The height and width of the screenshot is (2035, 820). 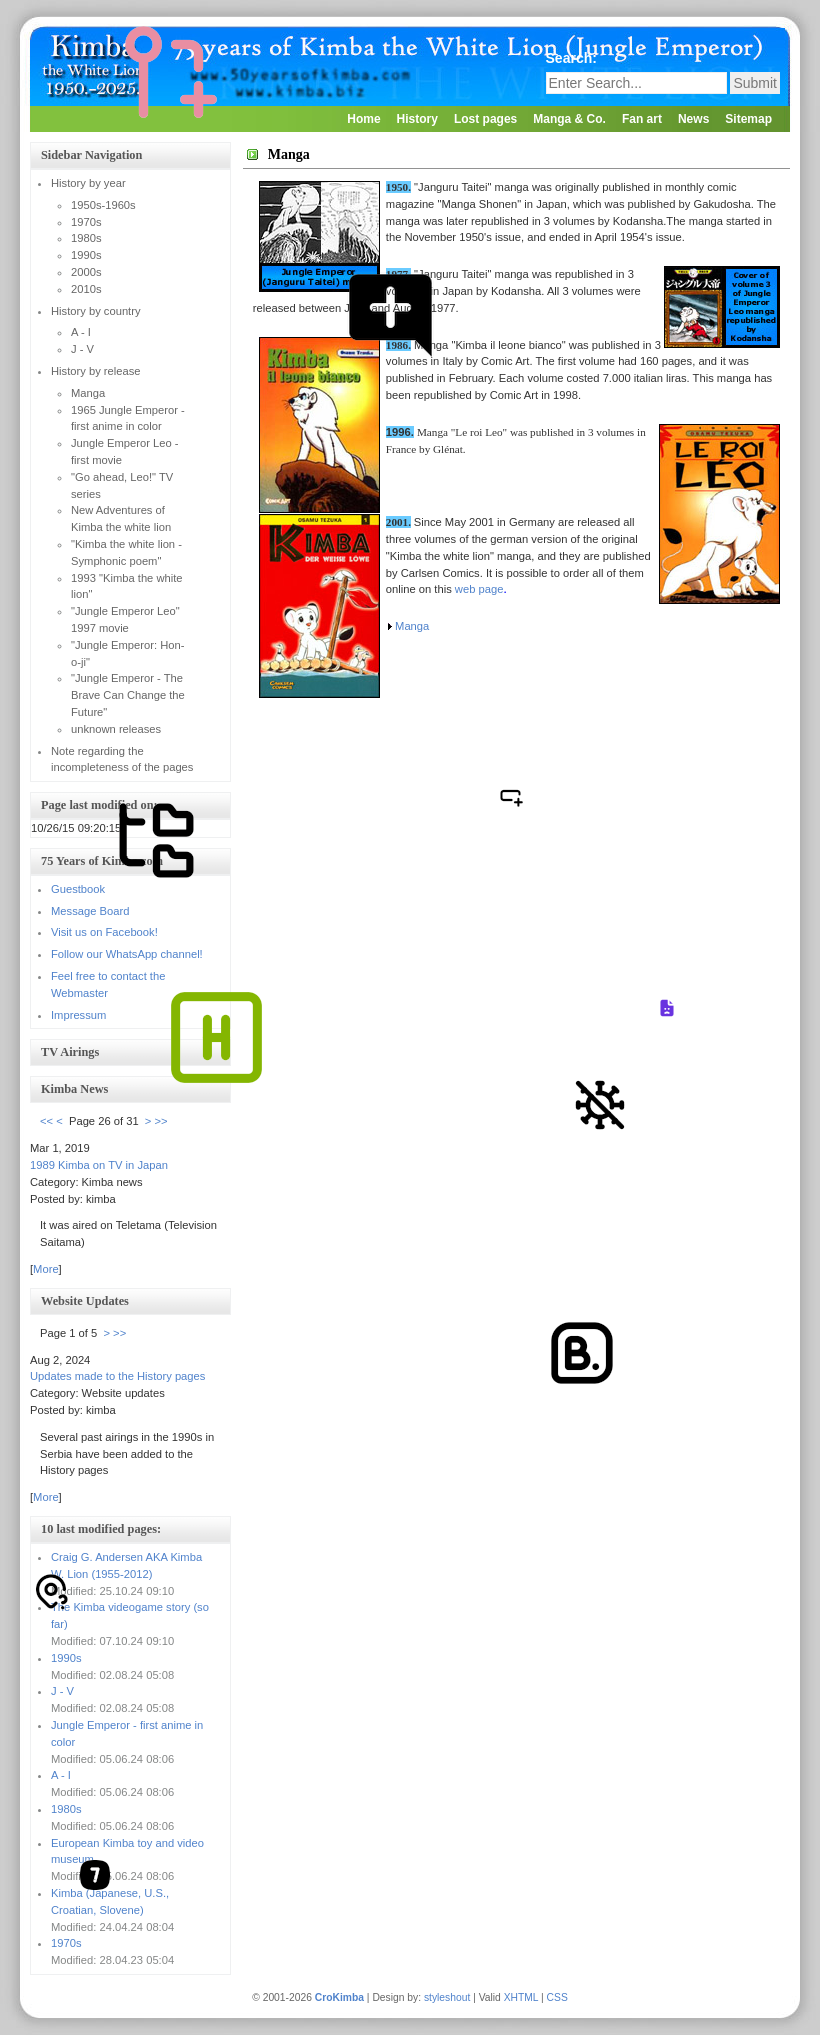 I want to click on visit booking.com, so click(x=582, y=1353).